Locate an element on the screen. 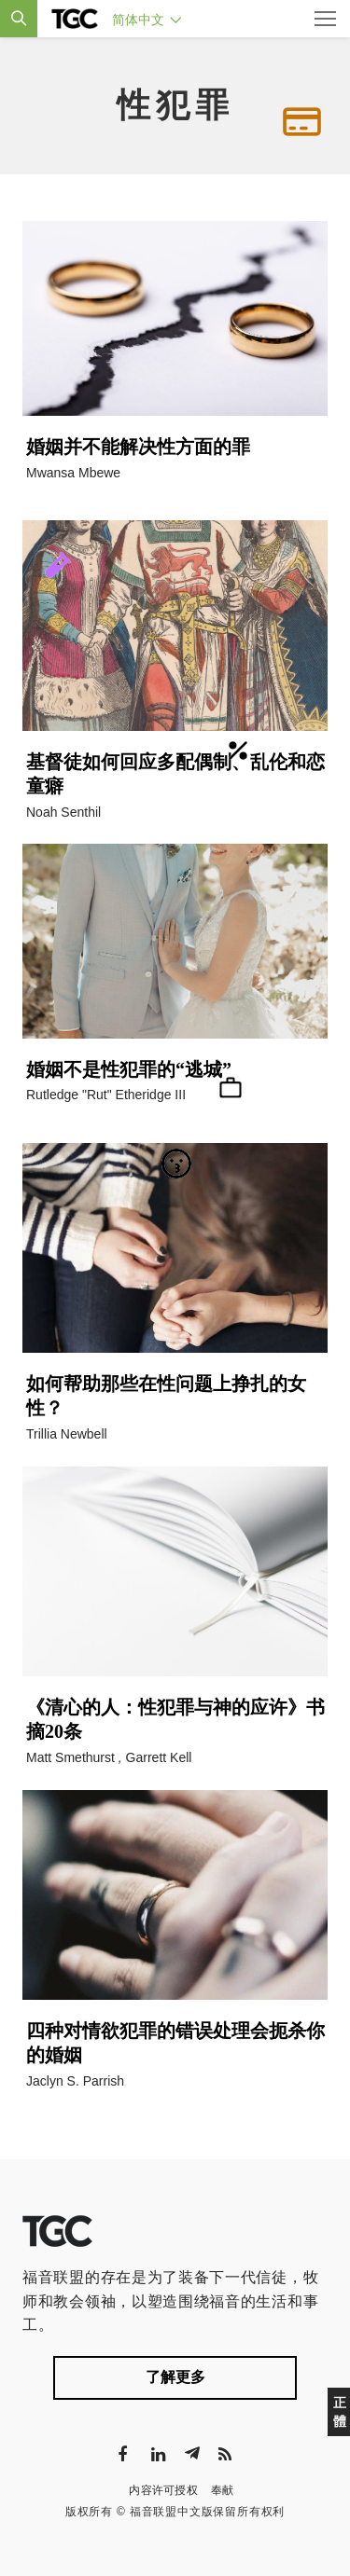  manage payment methods is located at coordinates (301, 121).